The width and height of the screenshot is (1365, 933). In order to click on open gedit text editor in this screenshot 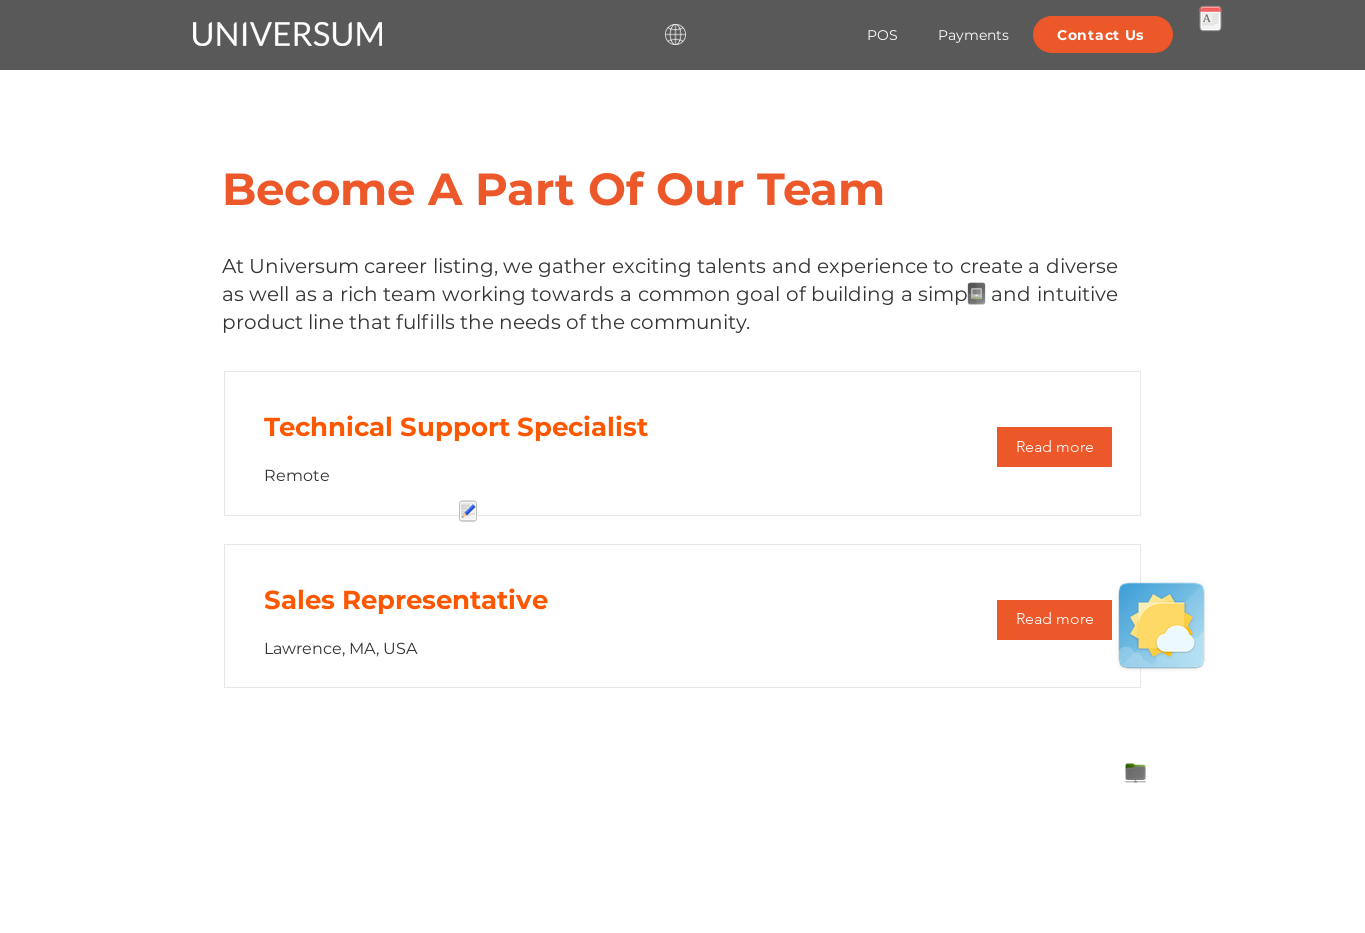, I will do `click(468, 511)`.